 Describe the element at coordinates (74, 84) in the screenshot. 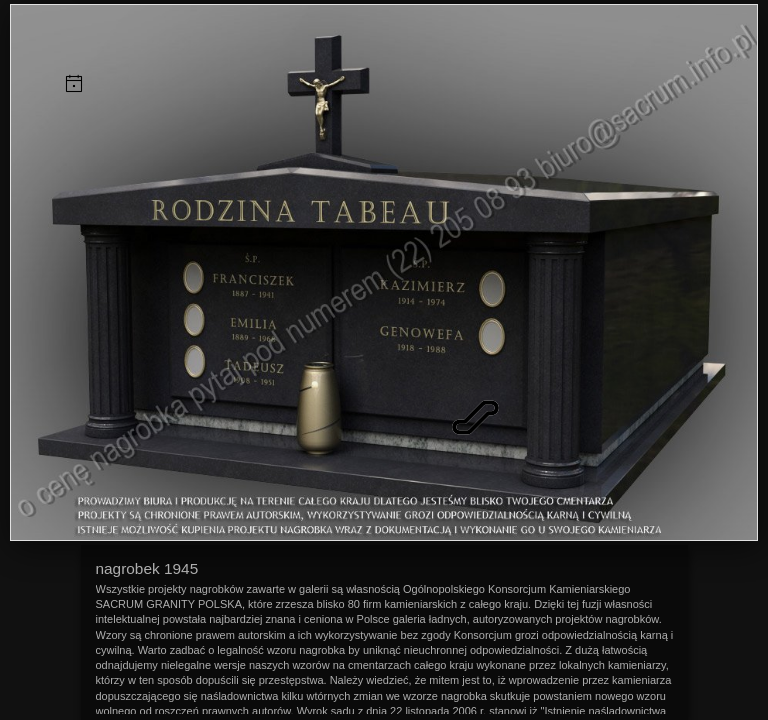

I see `calendar event or reminder indicator` at that location.